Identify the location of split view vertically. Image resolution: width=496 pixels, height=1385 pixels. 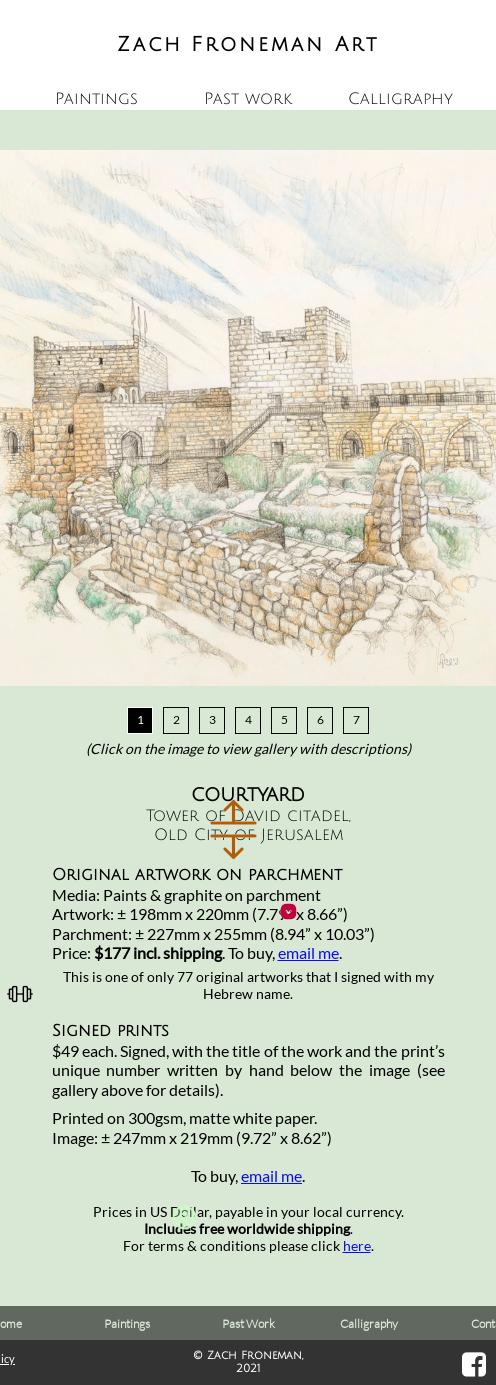
(233, 829).